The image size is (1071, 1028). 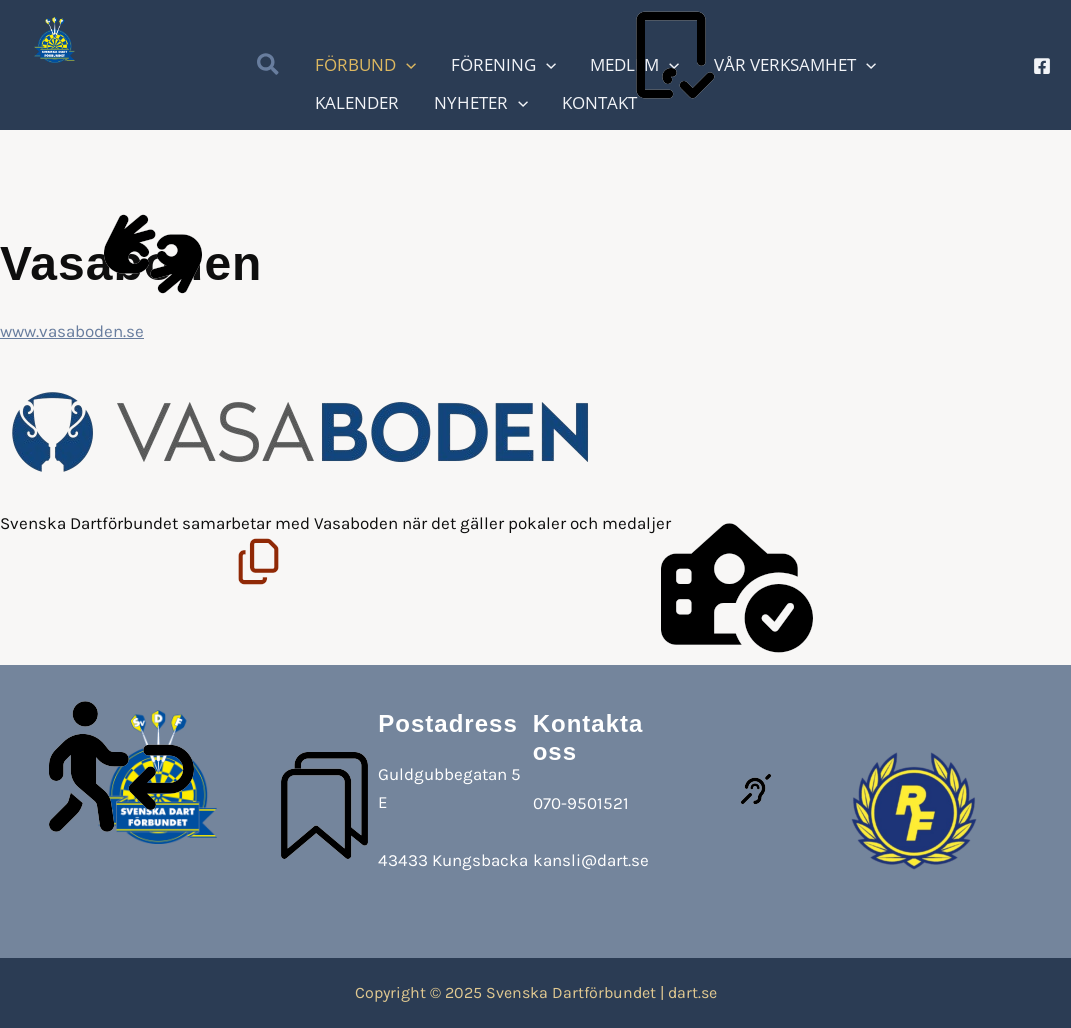 I want to click on return to starting point of walking route, so click(x=121, y=766).